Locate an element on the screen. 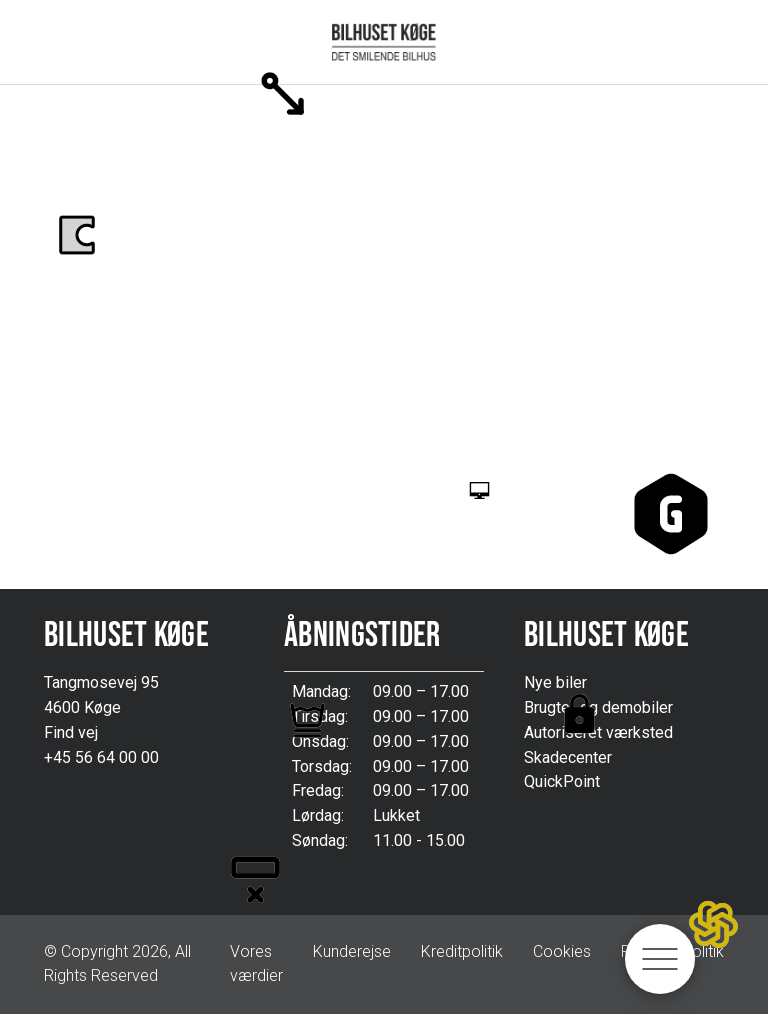 The height and width of the screenshot is (1014, 768). navigate to the next item diagonally is located at coordinates (284, 95).